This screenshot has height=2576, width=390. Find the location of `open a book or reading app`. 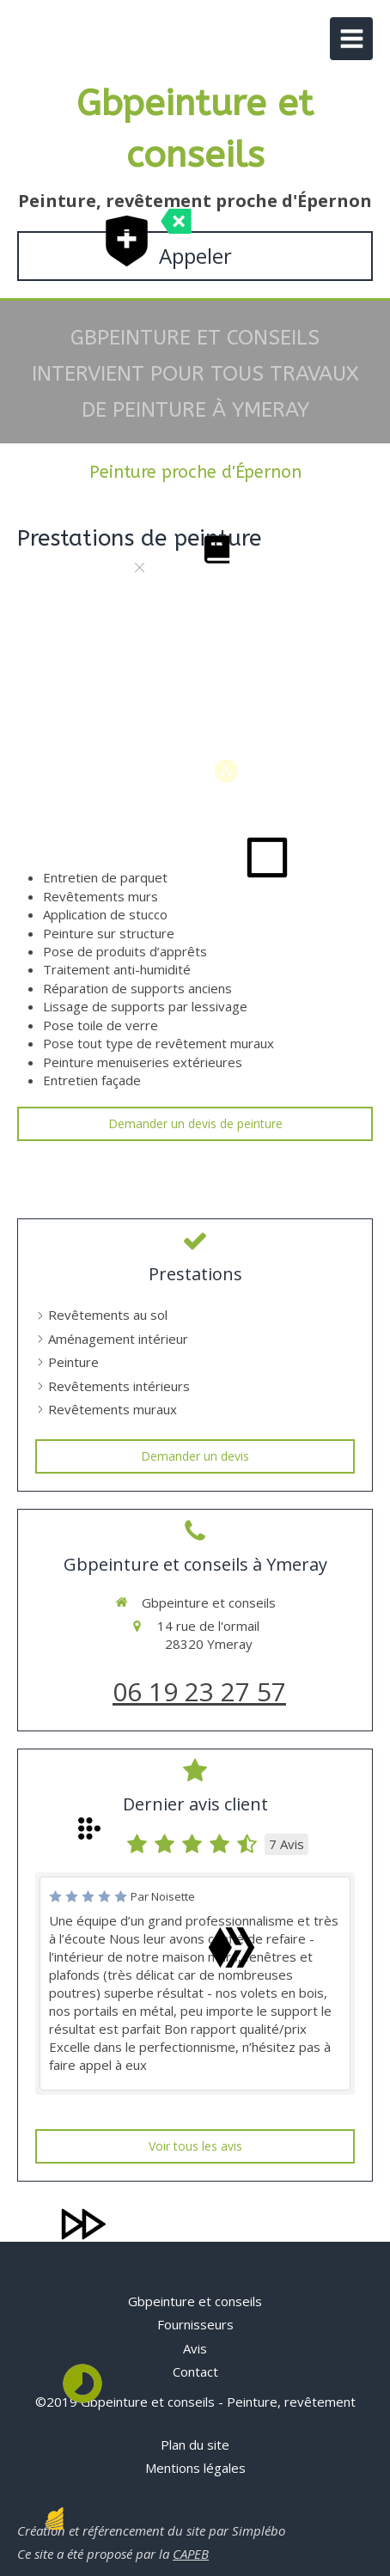

open a book or reading app is located at coordinates (216, 549).